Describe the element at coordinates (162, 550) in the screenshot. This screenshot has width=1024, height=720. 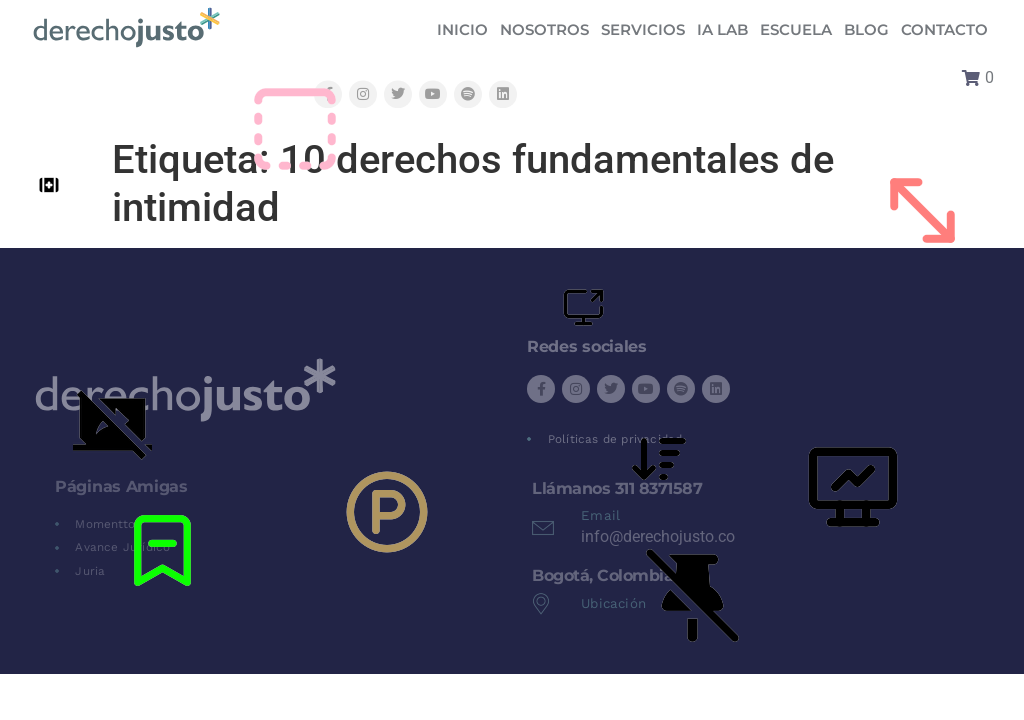
I see `remove from saved bookmarks` at that location.